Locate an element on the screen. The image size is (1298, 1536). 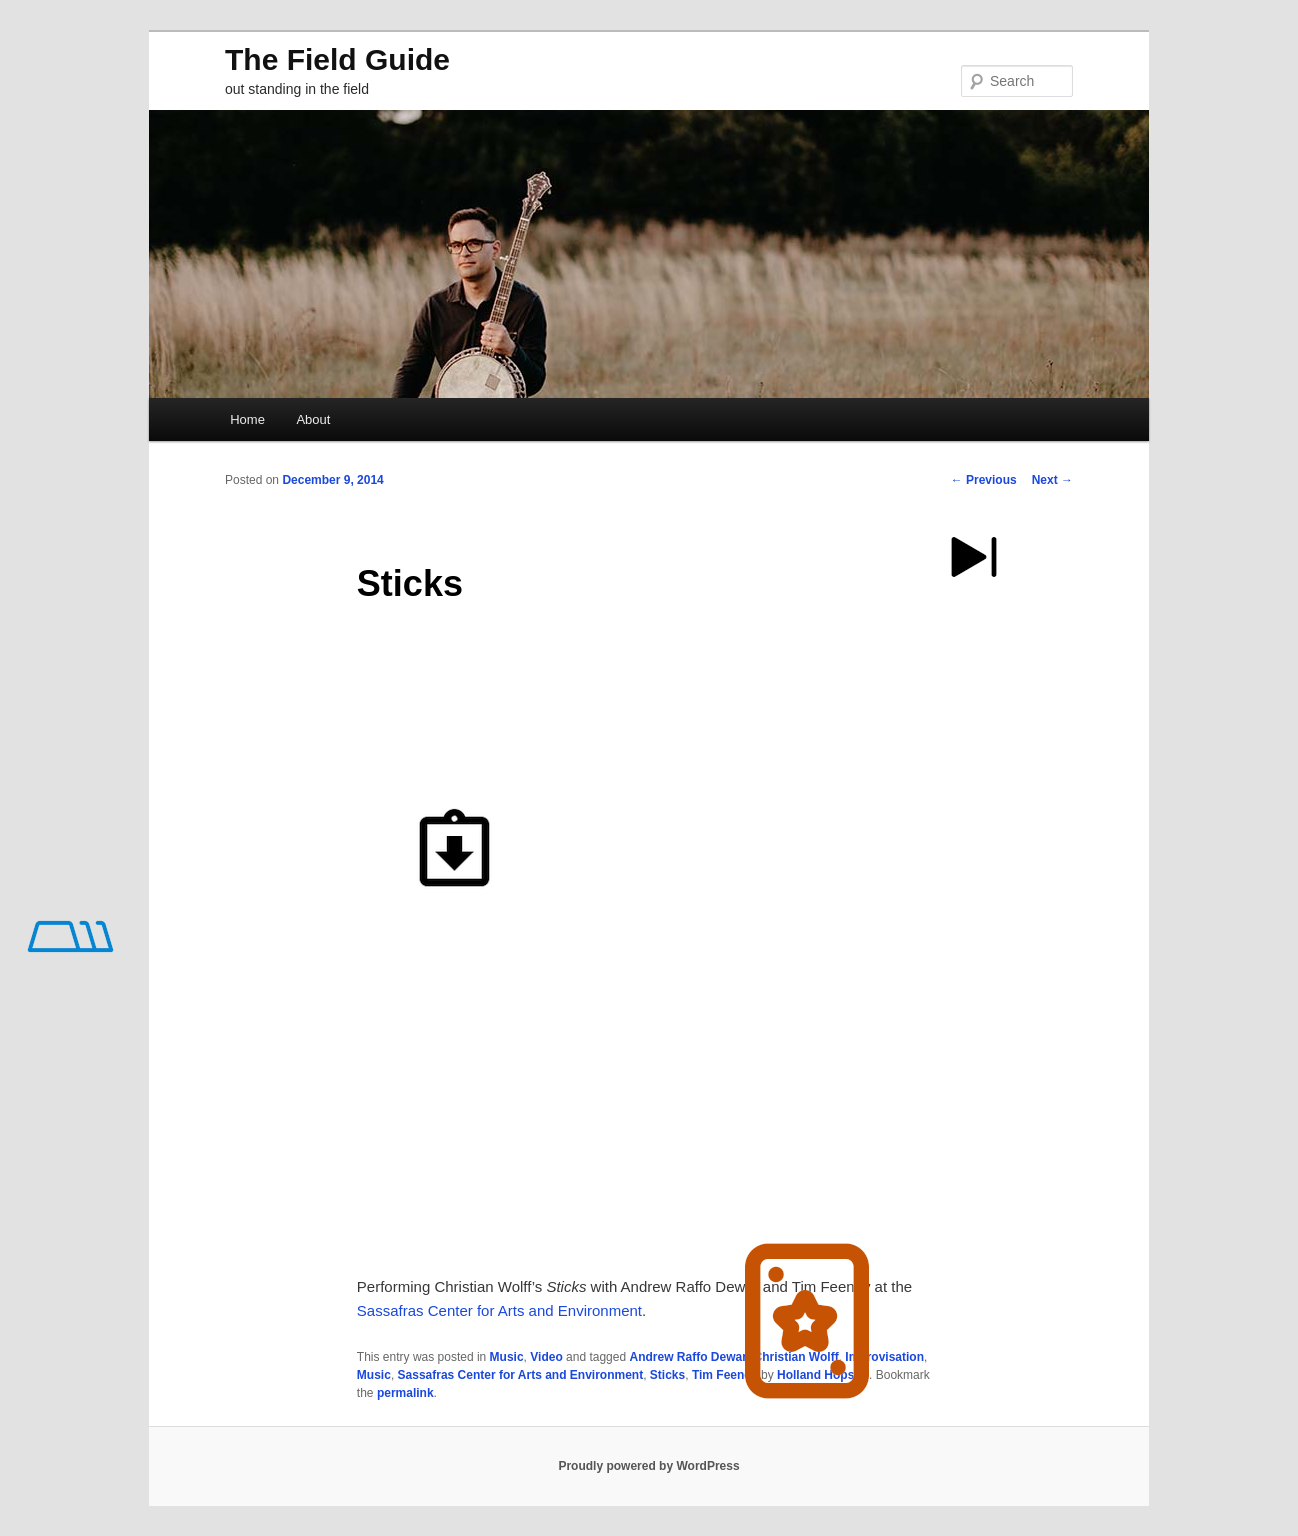
skip to the next track is located at coordinates (974, 557).